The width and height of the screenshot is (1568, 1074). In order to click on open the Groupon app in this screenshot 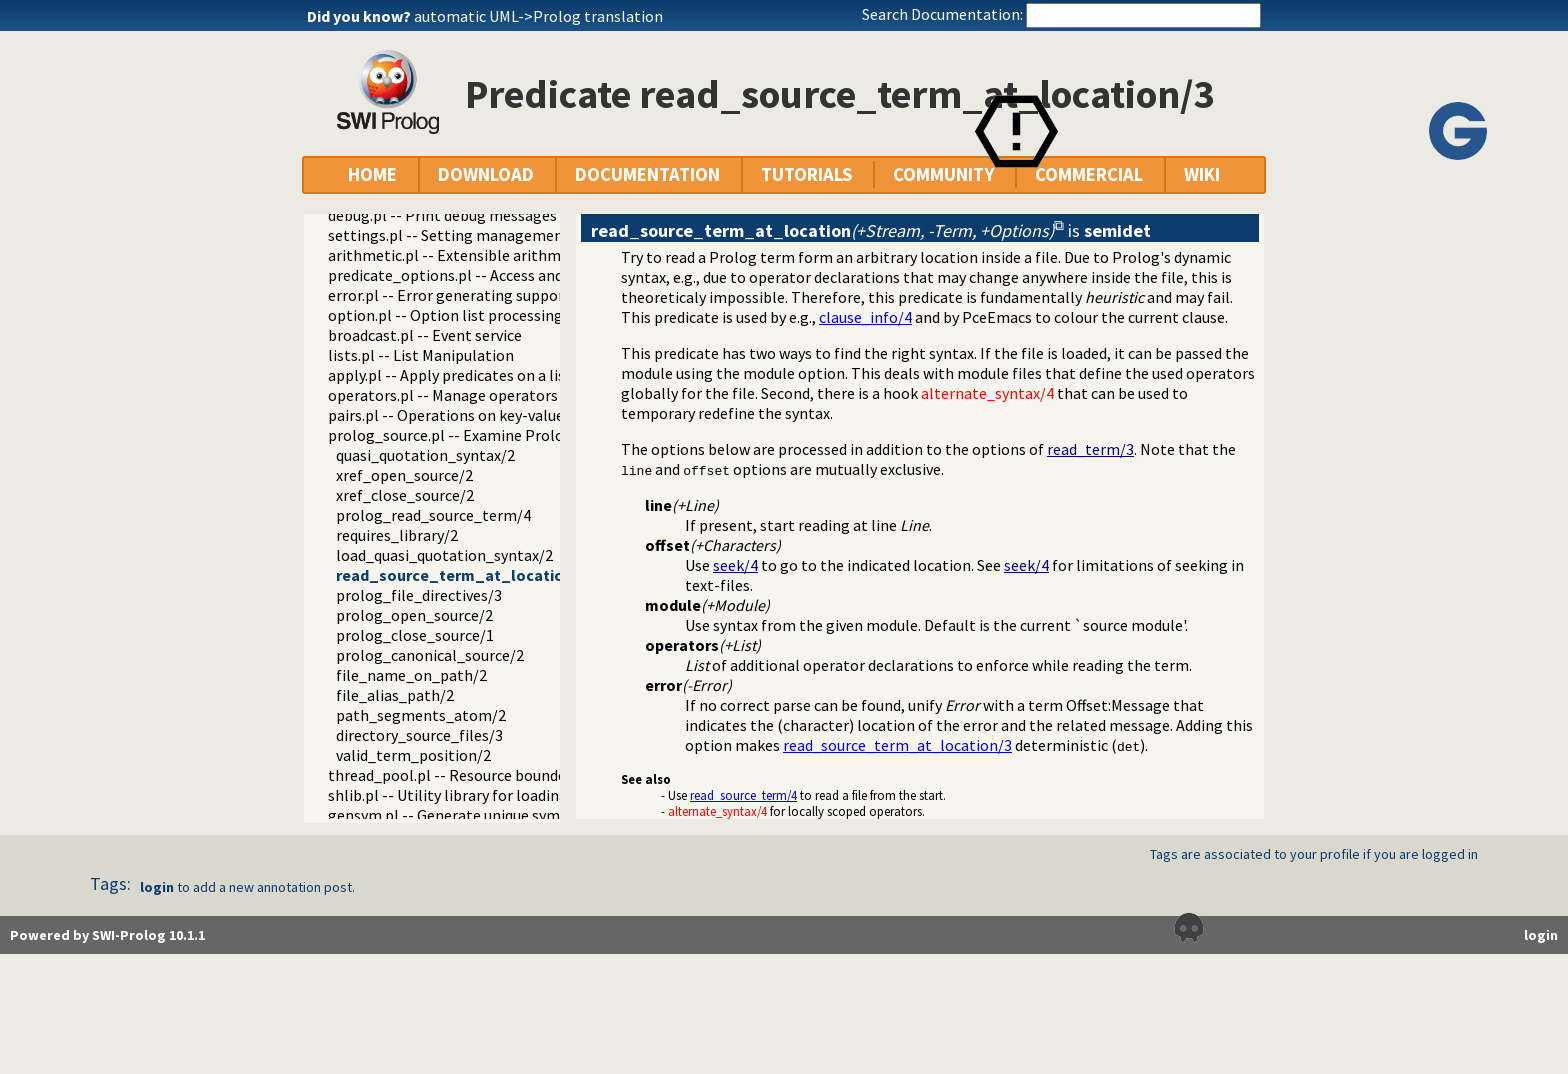, I will do `click(1458, 131)`.